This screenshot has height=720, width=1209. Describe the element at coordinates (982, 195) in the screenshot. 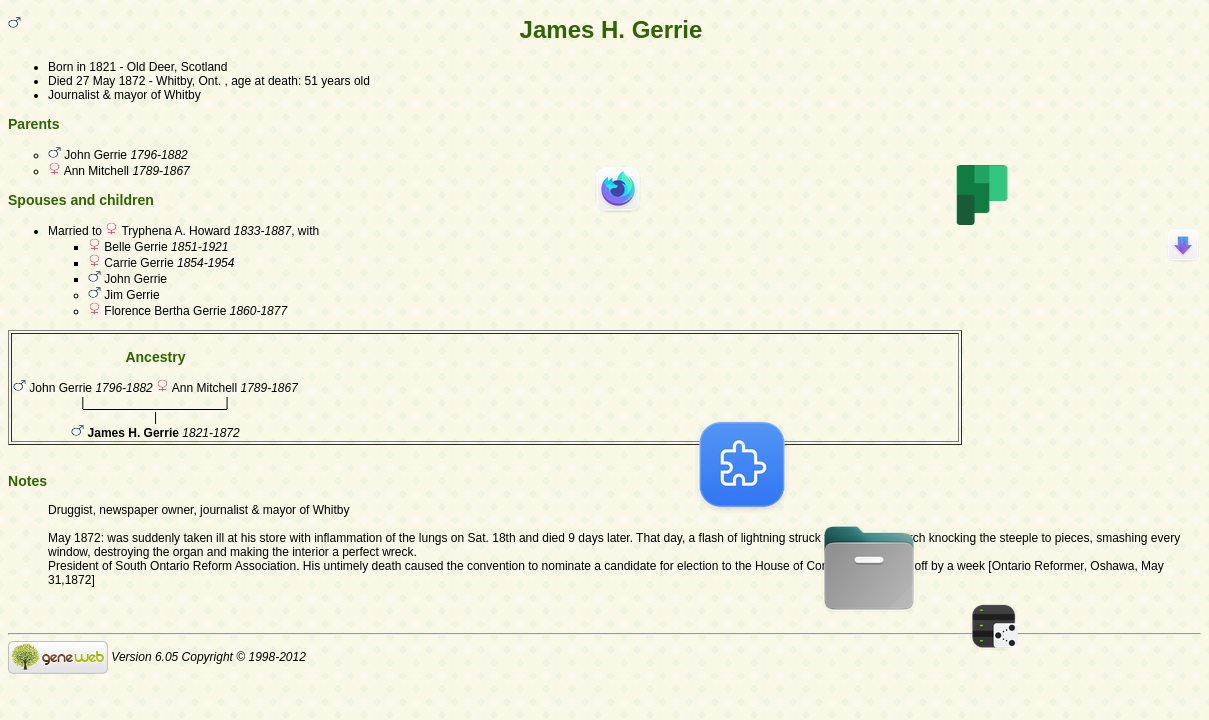

I see `open microsoft planner app` at that location.